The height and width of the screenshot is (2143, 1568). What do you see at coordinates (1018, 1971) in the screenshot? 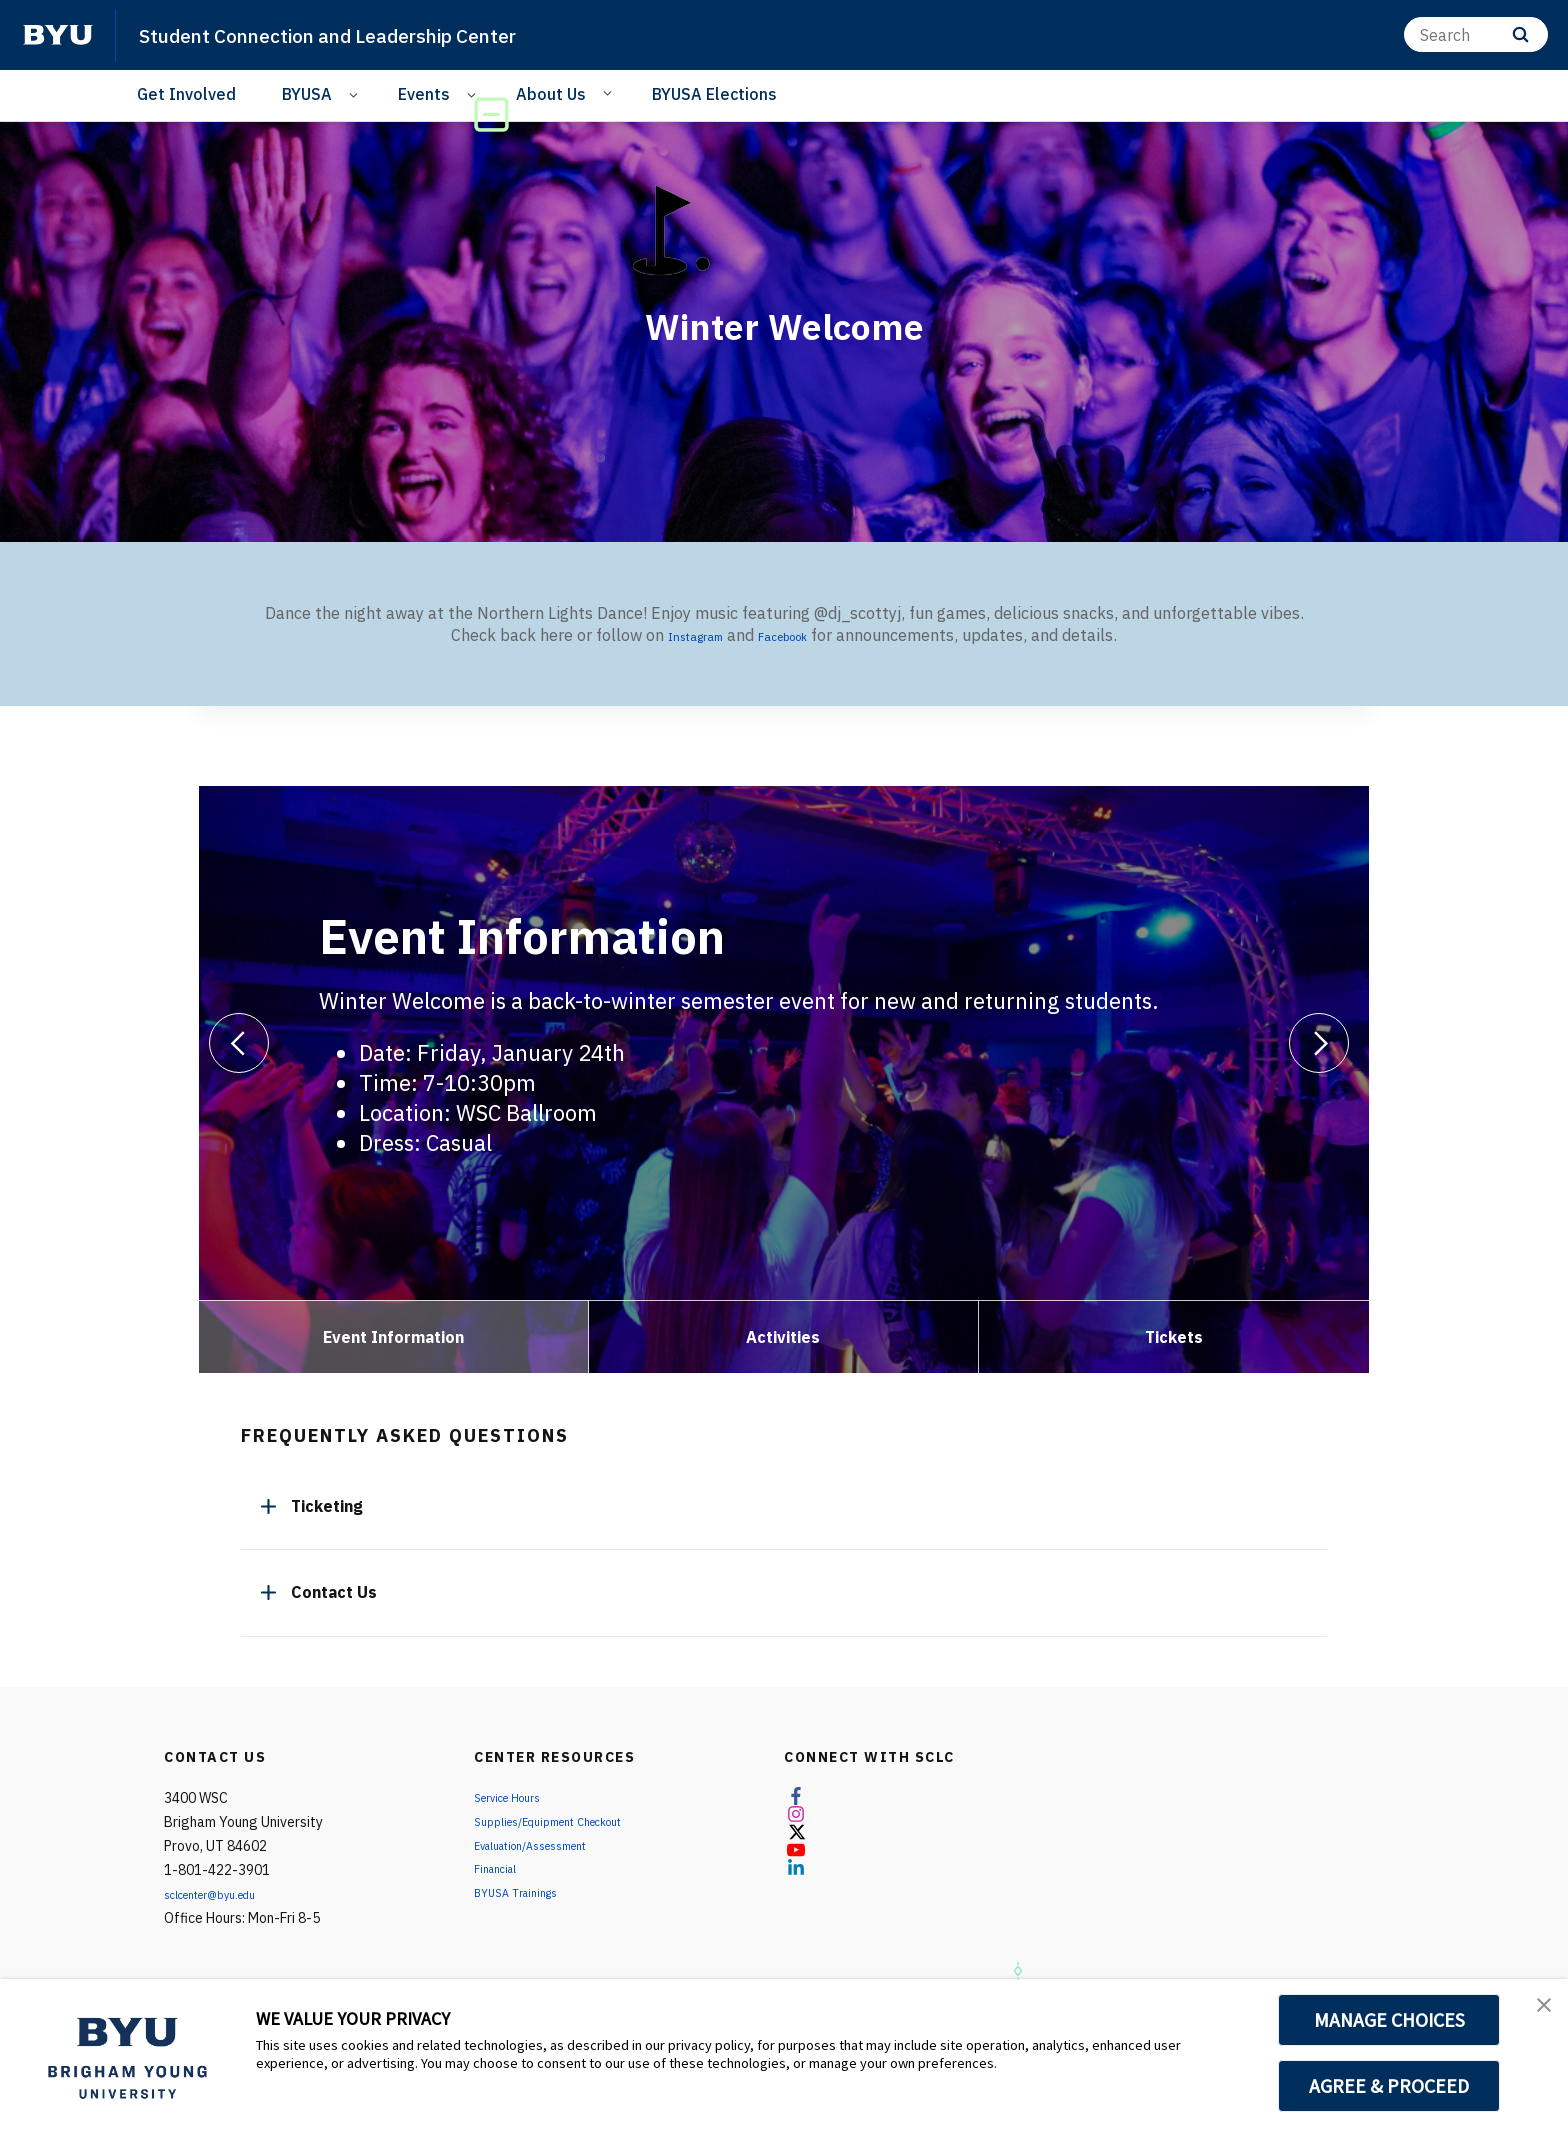
I see `align keyframes vertically in timeline` at bounding box center [1018, 1971].